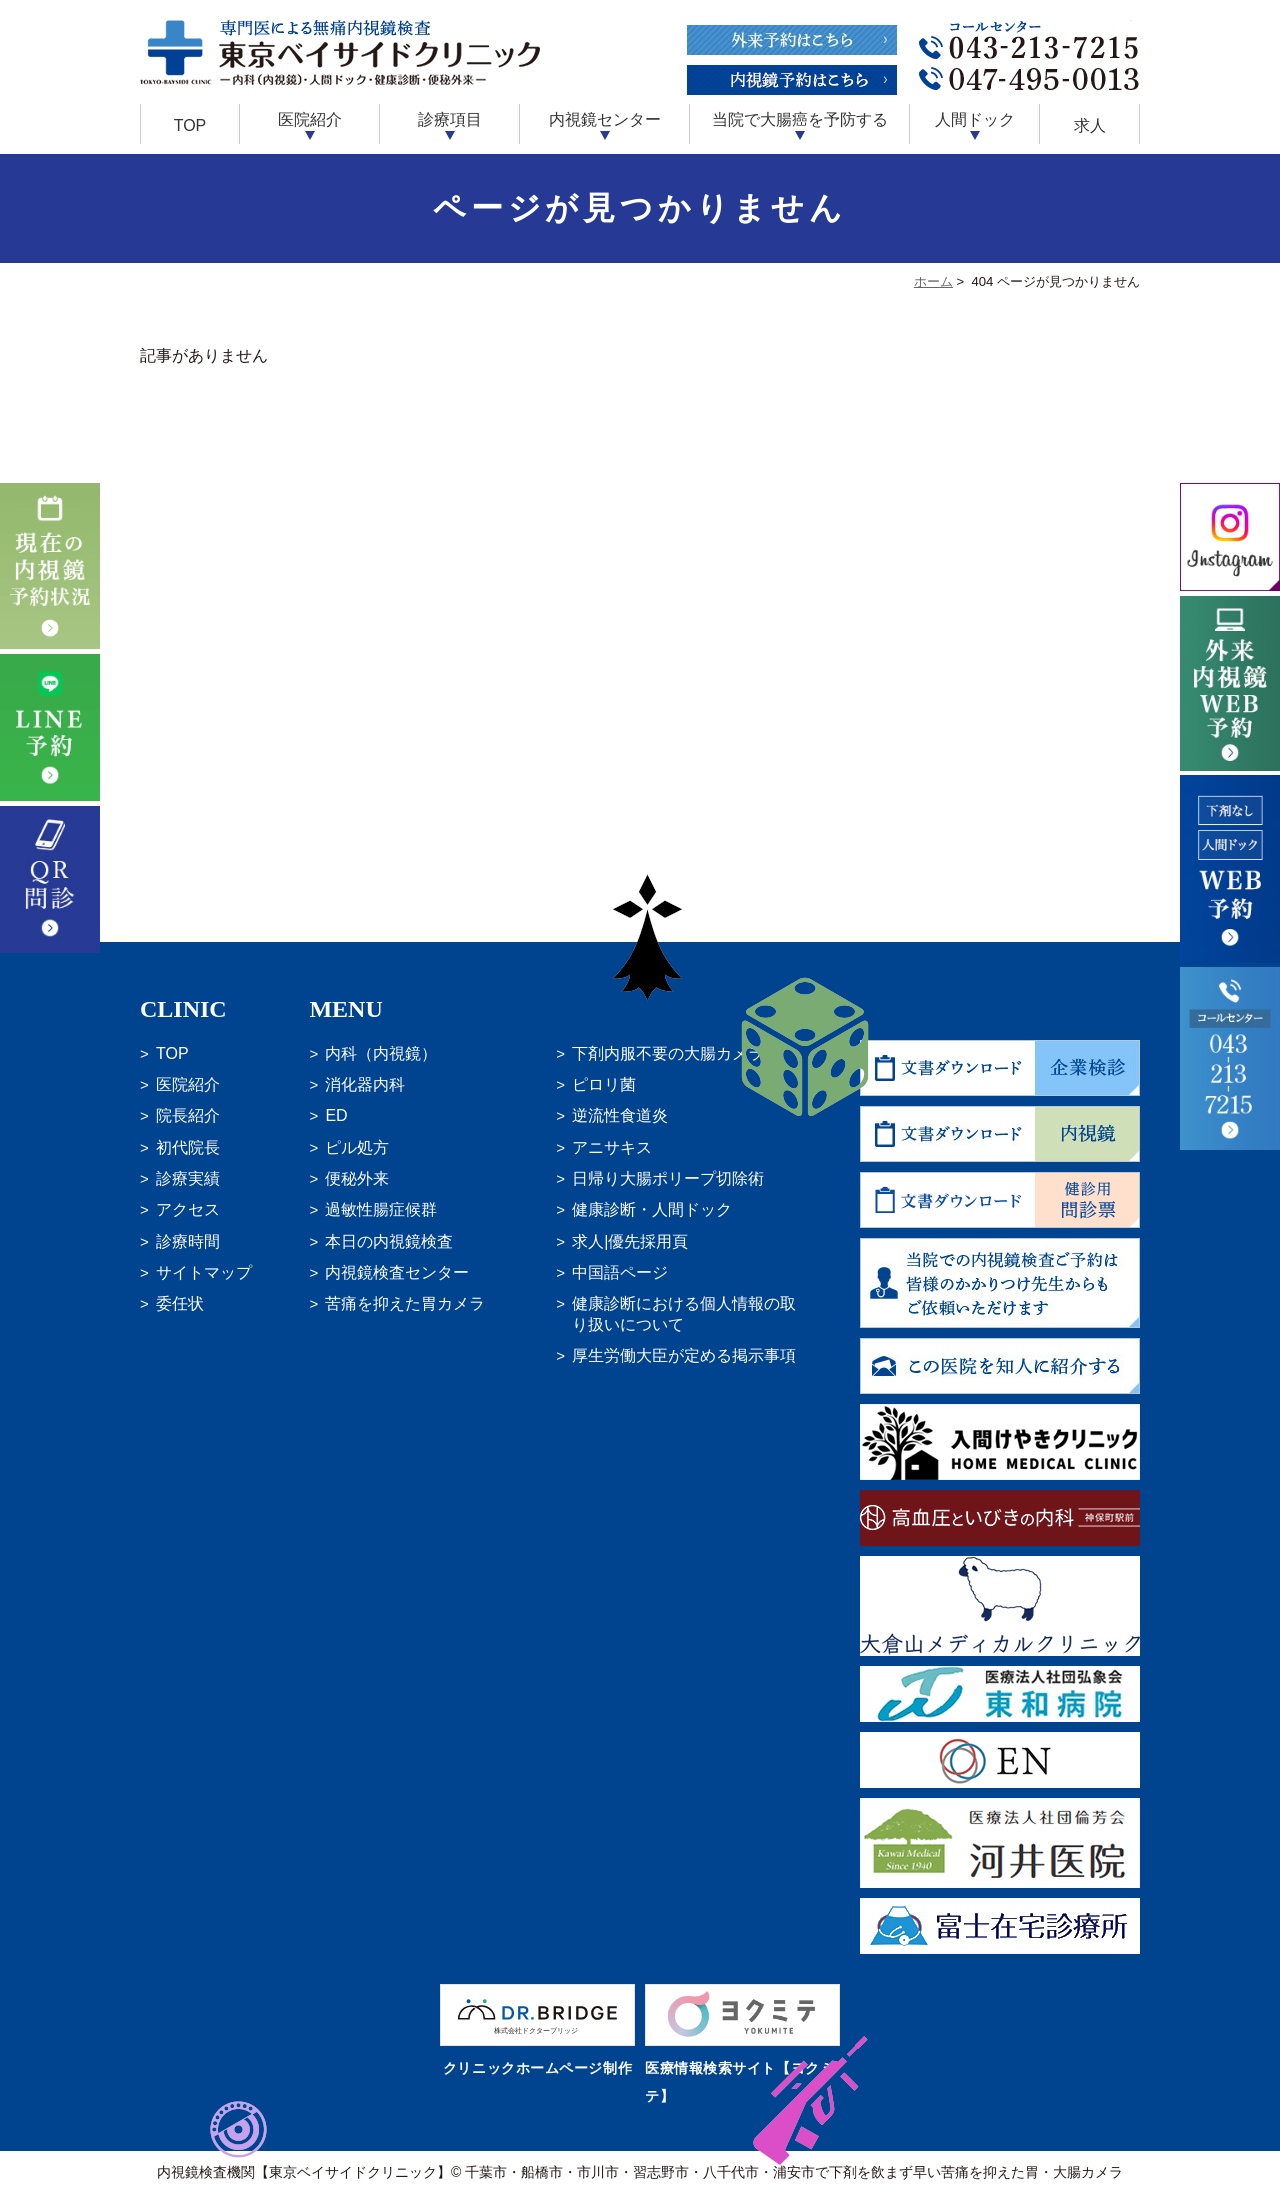 The height and width of the screenshot is (2194, 1280). I want to click on select assault rifle weapon, so click(810, 2100).